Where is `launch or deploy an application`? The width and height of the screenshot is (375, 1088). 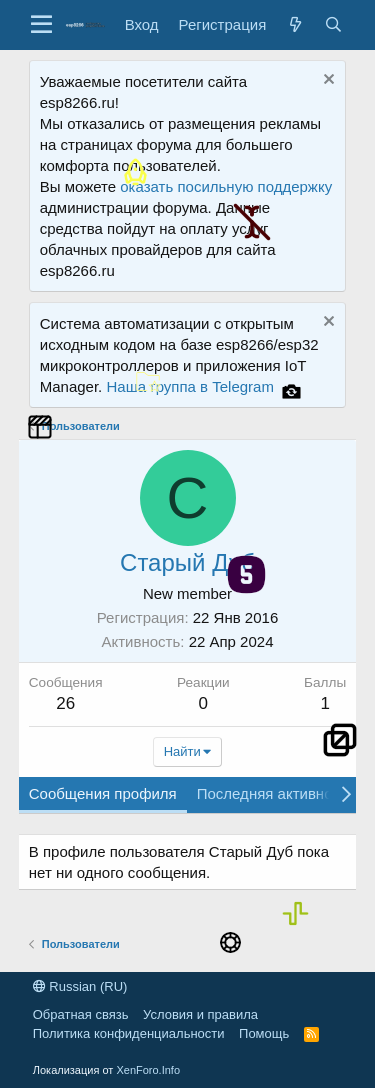
launch or deploy an application is located at coordinates (135, 172).